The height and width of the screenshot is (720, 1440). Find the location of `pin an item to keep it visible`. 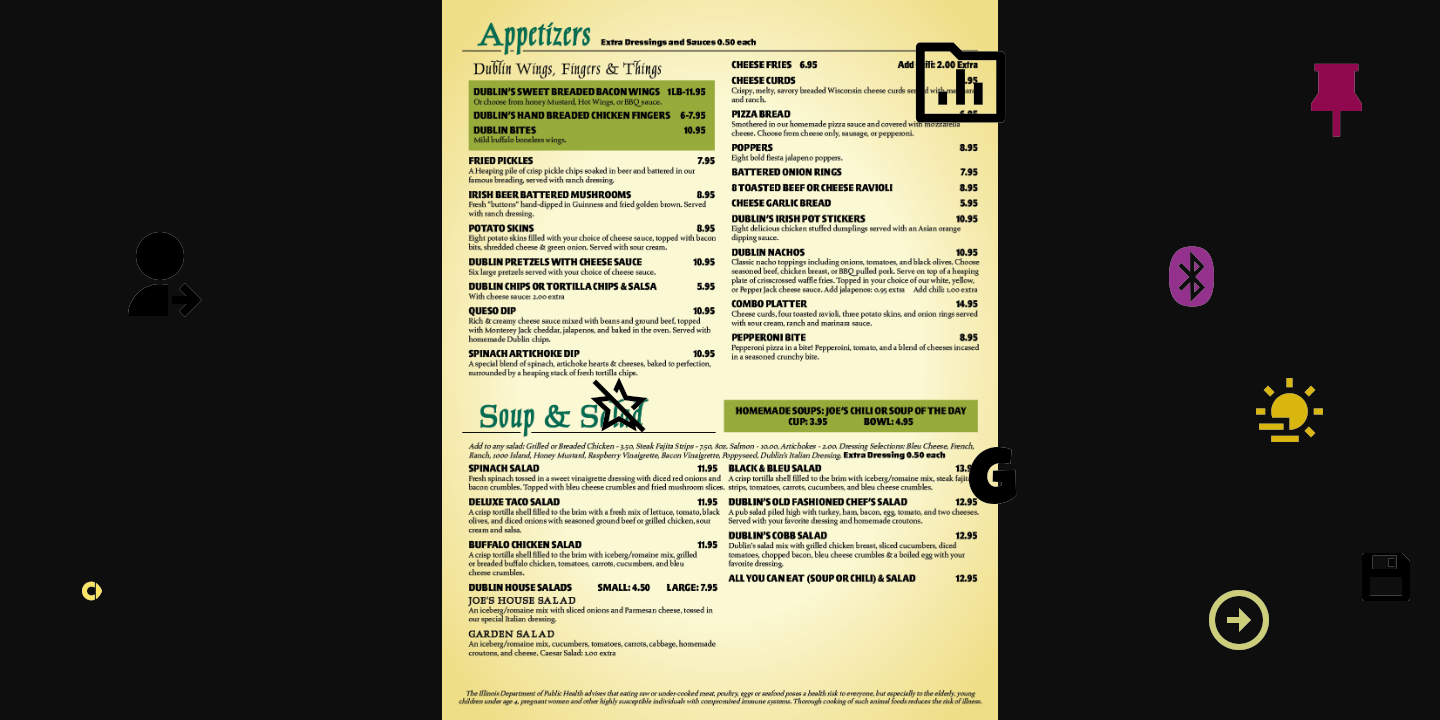

pin an item to keep it visible is located at coordinates (1336, 96).